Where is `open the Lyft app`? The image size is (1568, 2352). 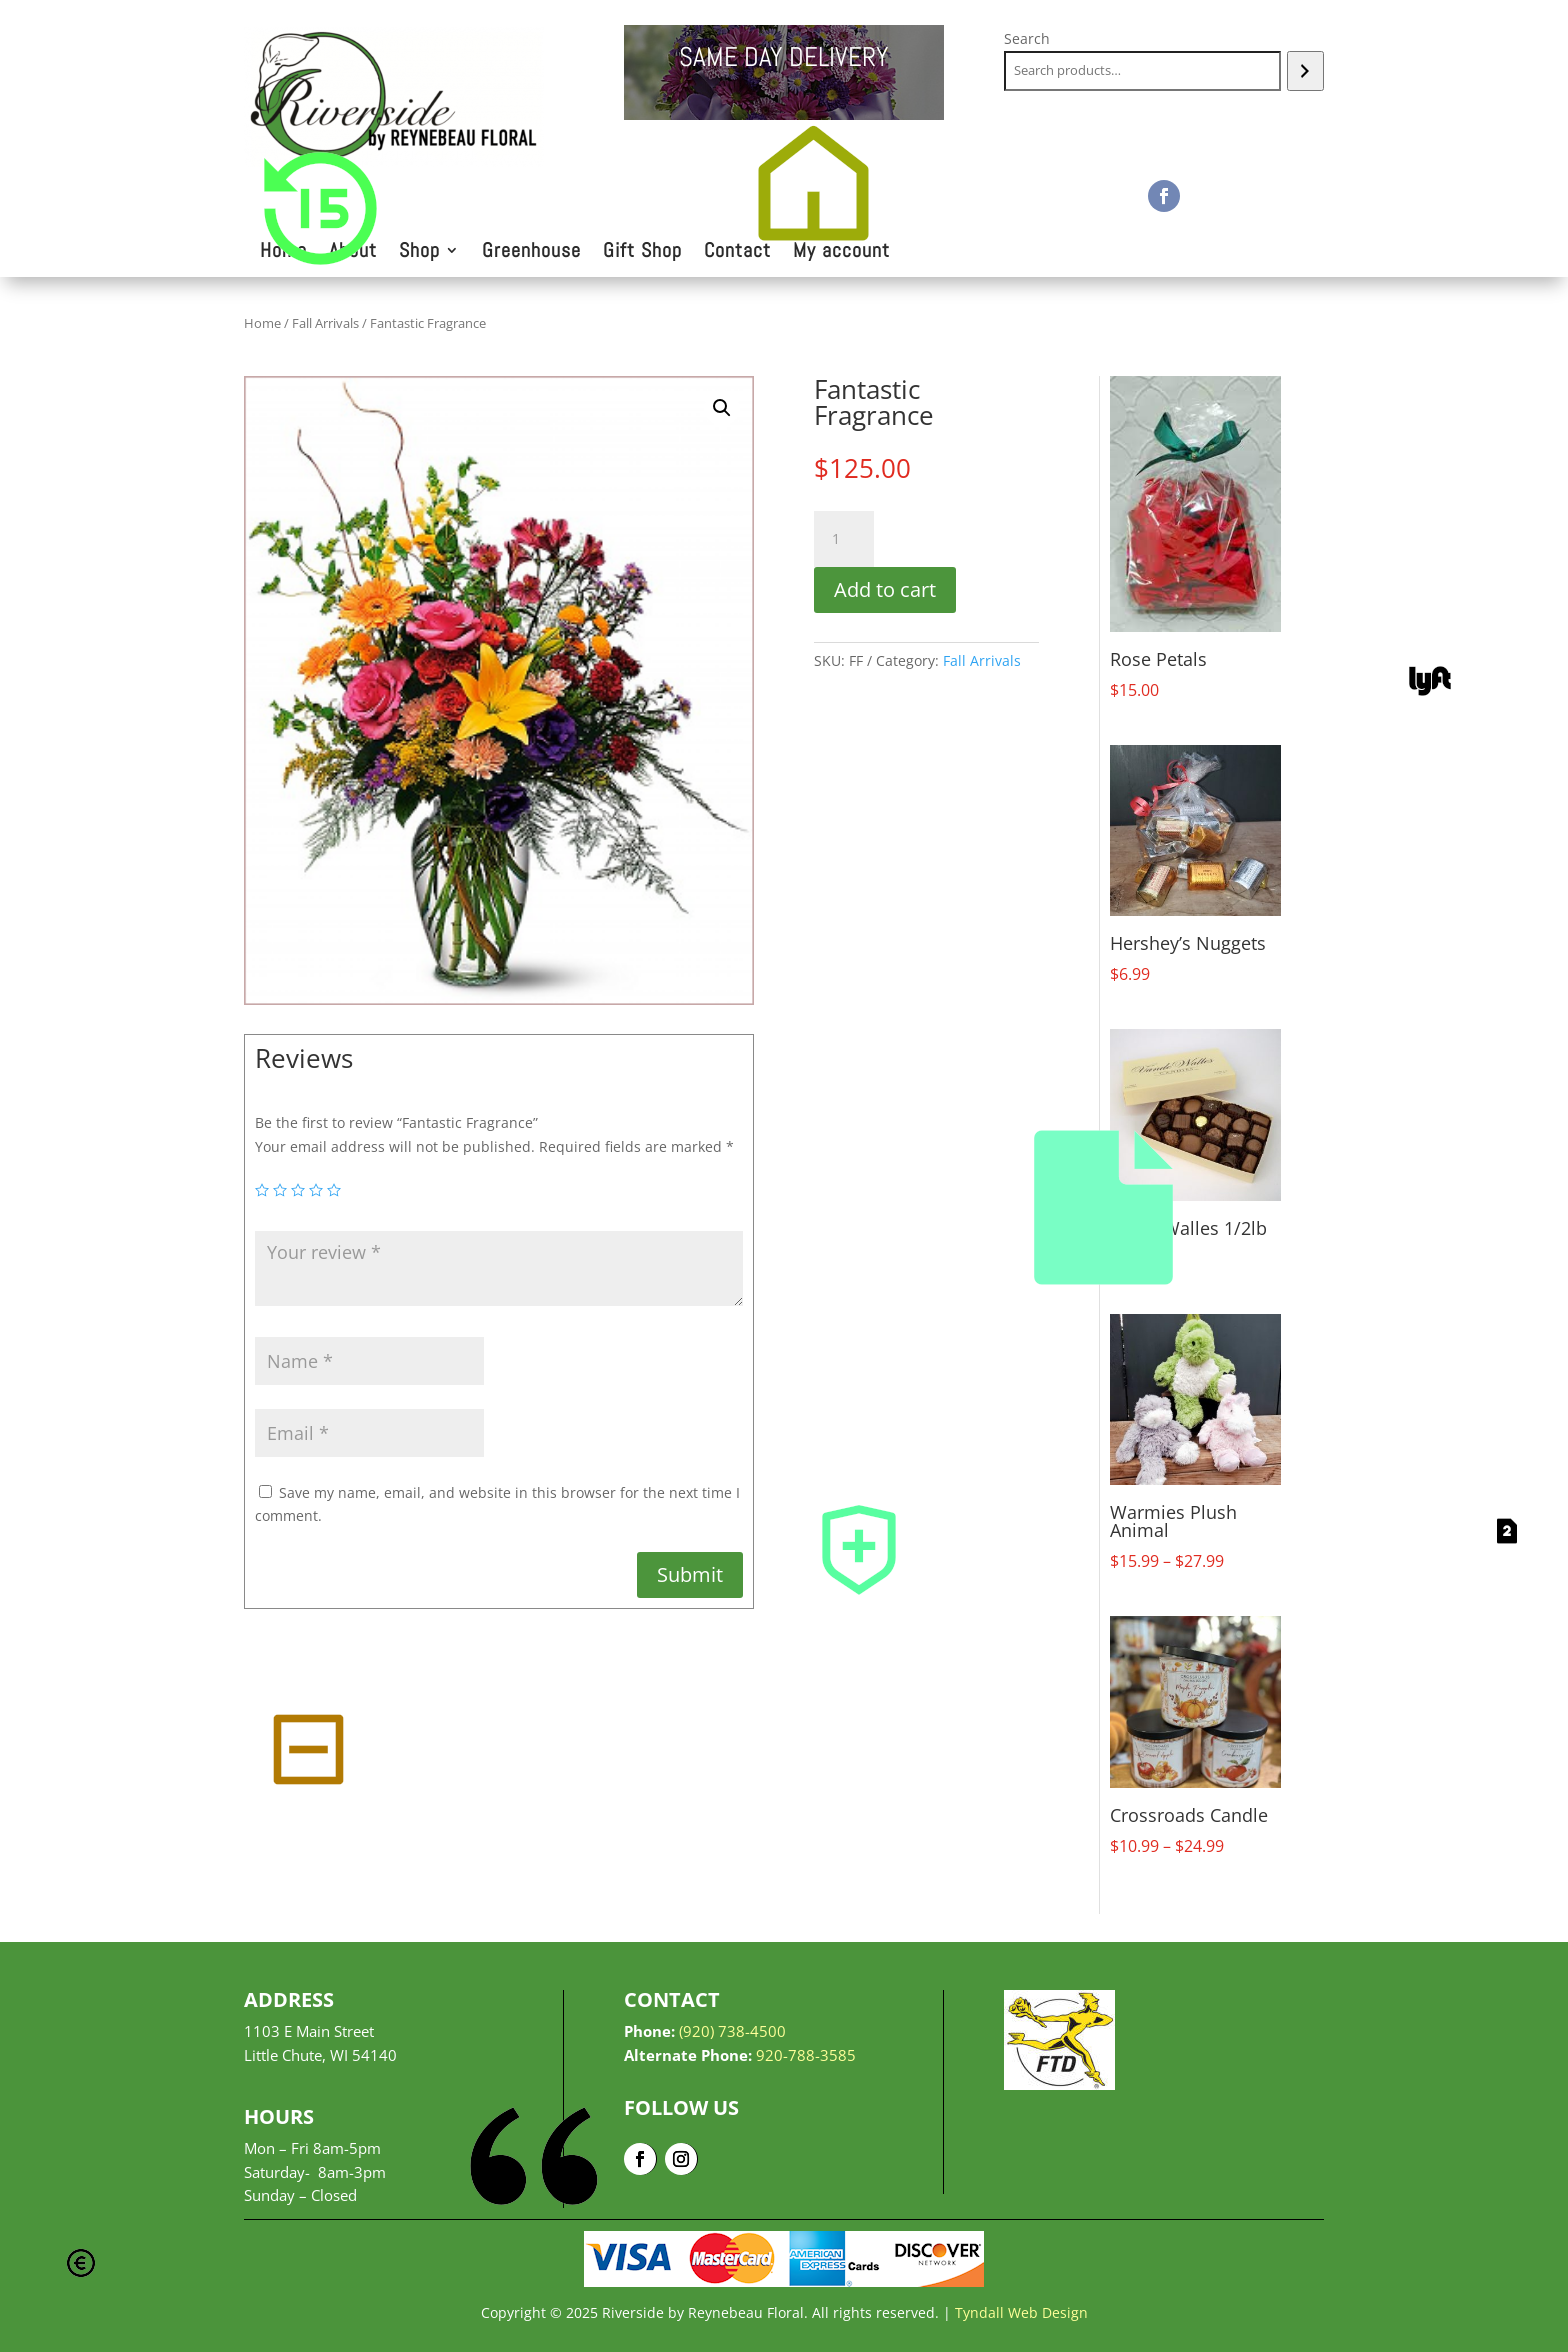 open the Lyft app is located at coordinates (1430, 681).